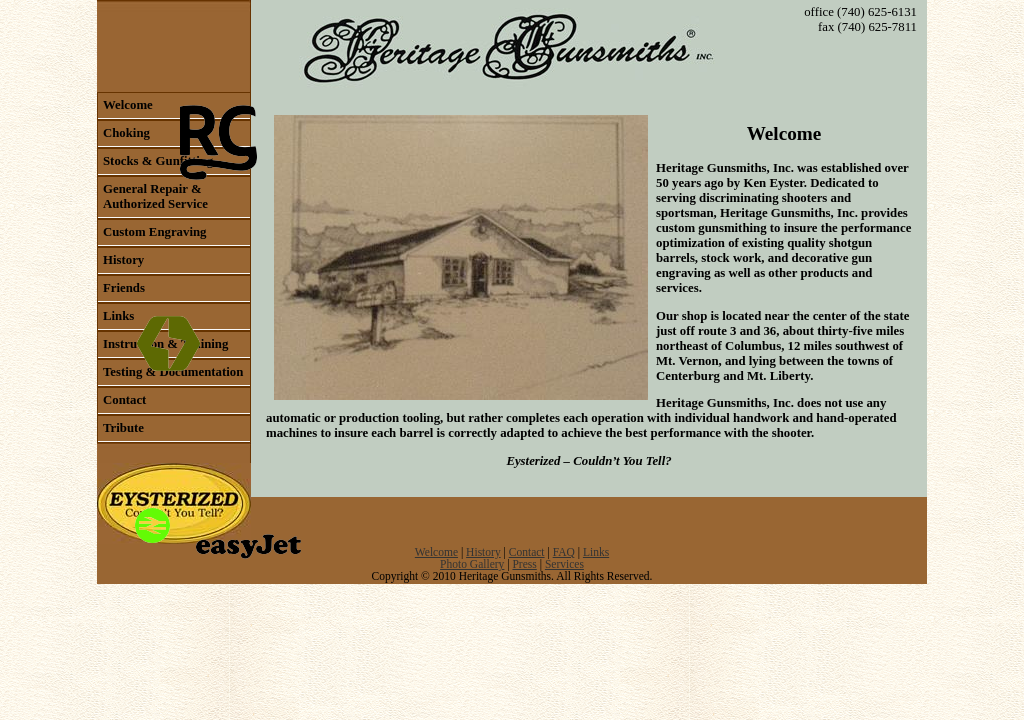 The height and width of the screenshot is (720, 1024). Describe the element at coordinates (152, 525) in the screenshot. I see `access National Rail train services and schedules` at that location.